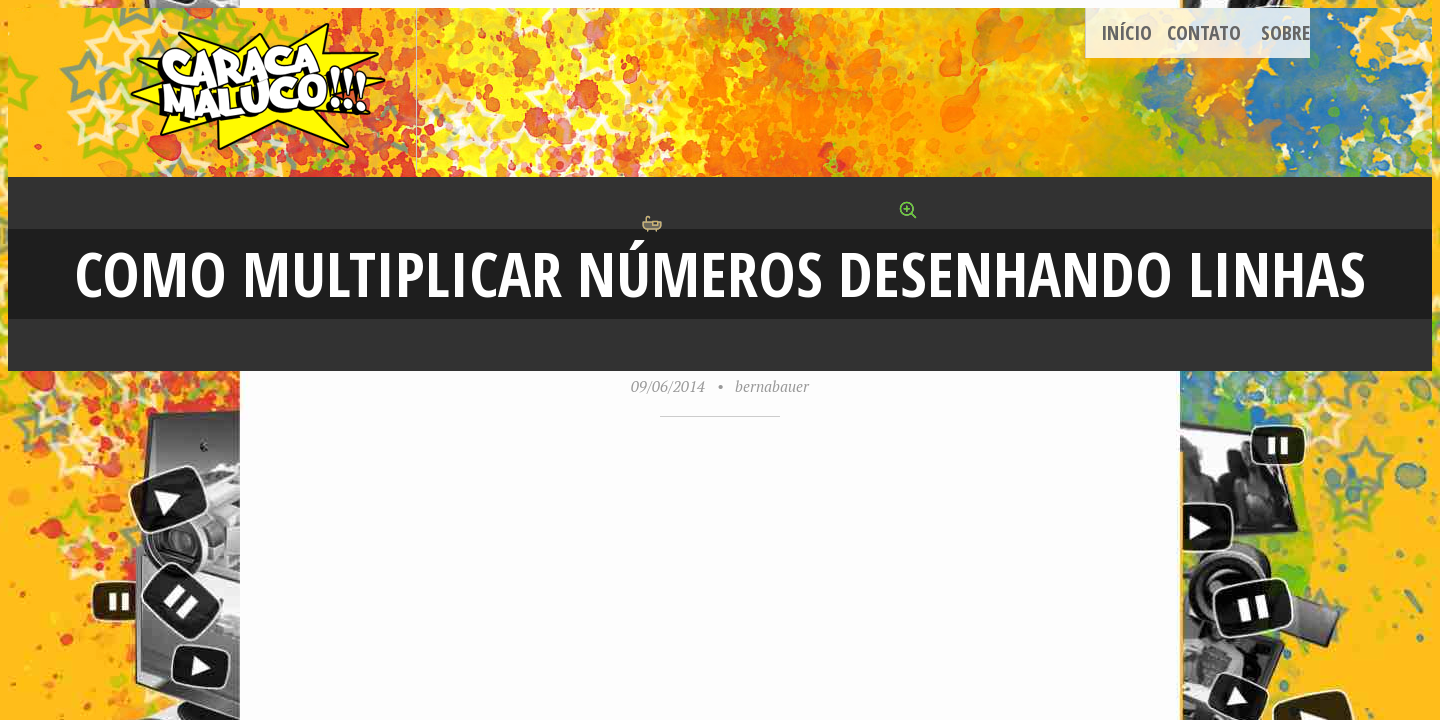 This screenshot has height=720, width=1440. I want to click on indicates bathroom amenity in a listing, so click(652, 224).